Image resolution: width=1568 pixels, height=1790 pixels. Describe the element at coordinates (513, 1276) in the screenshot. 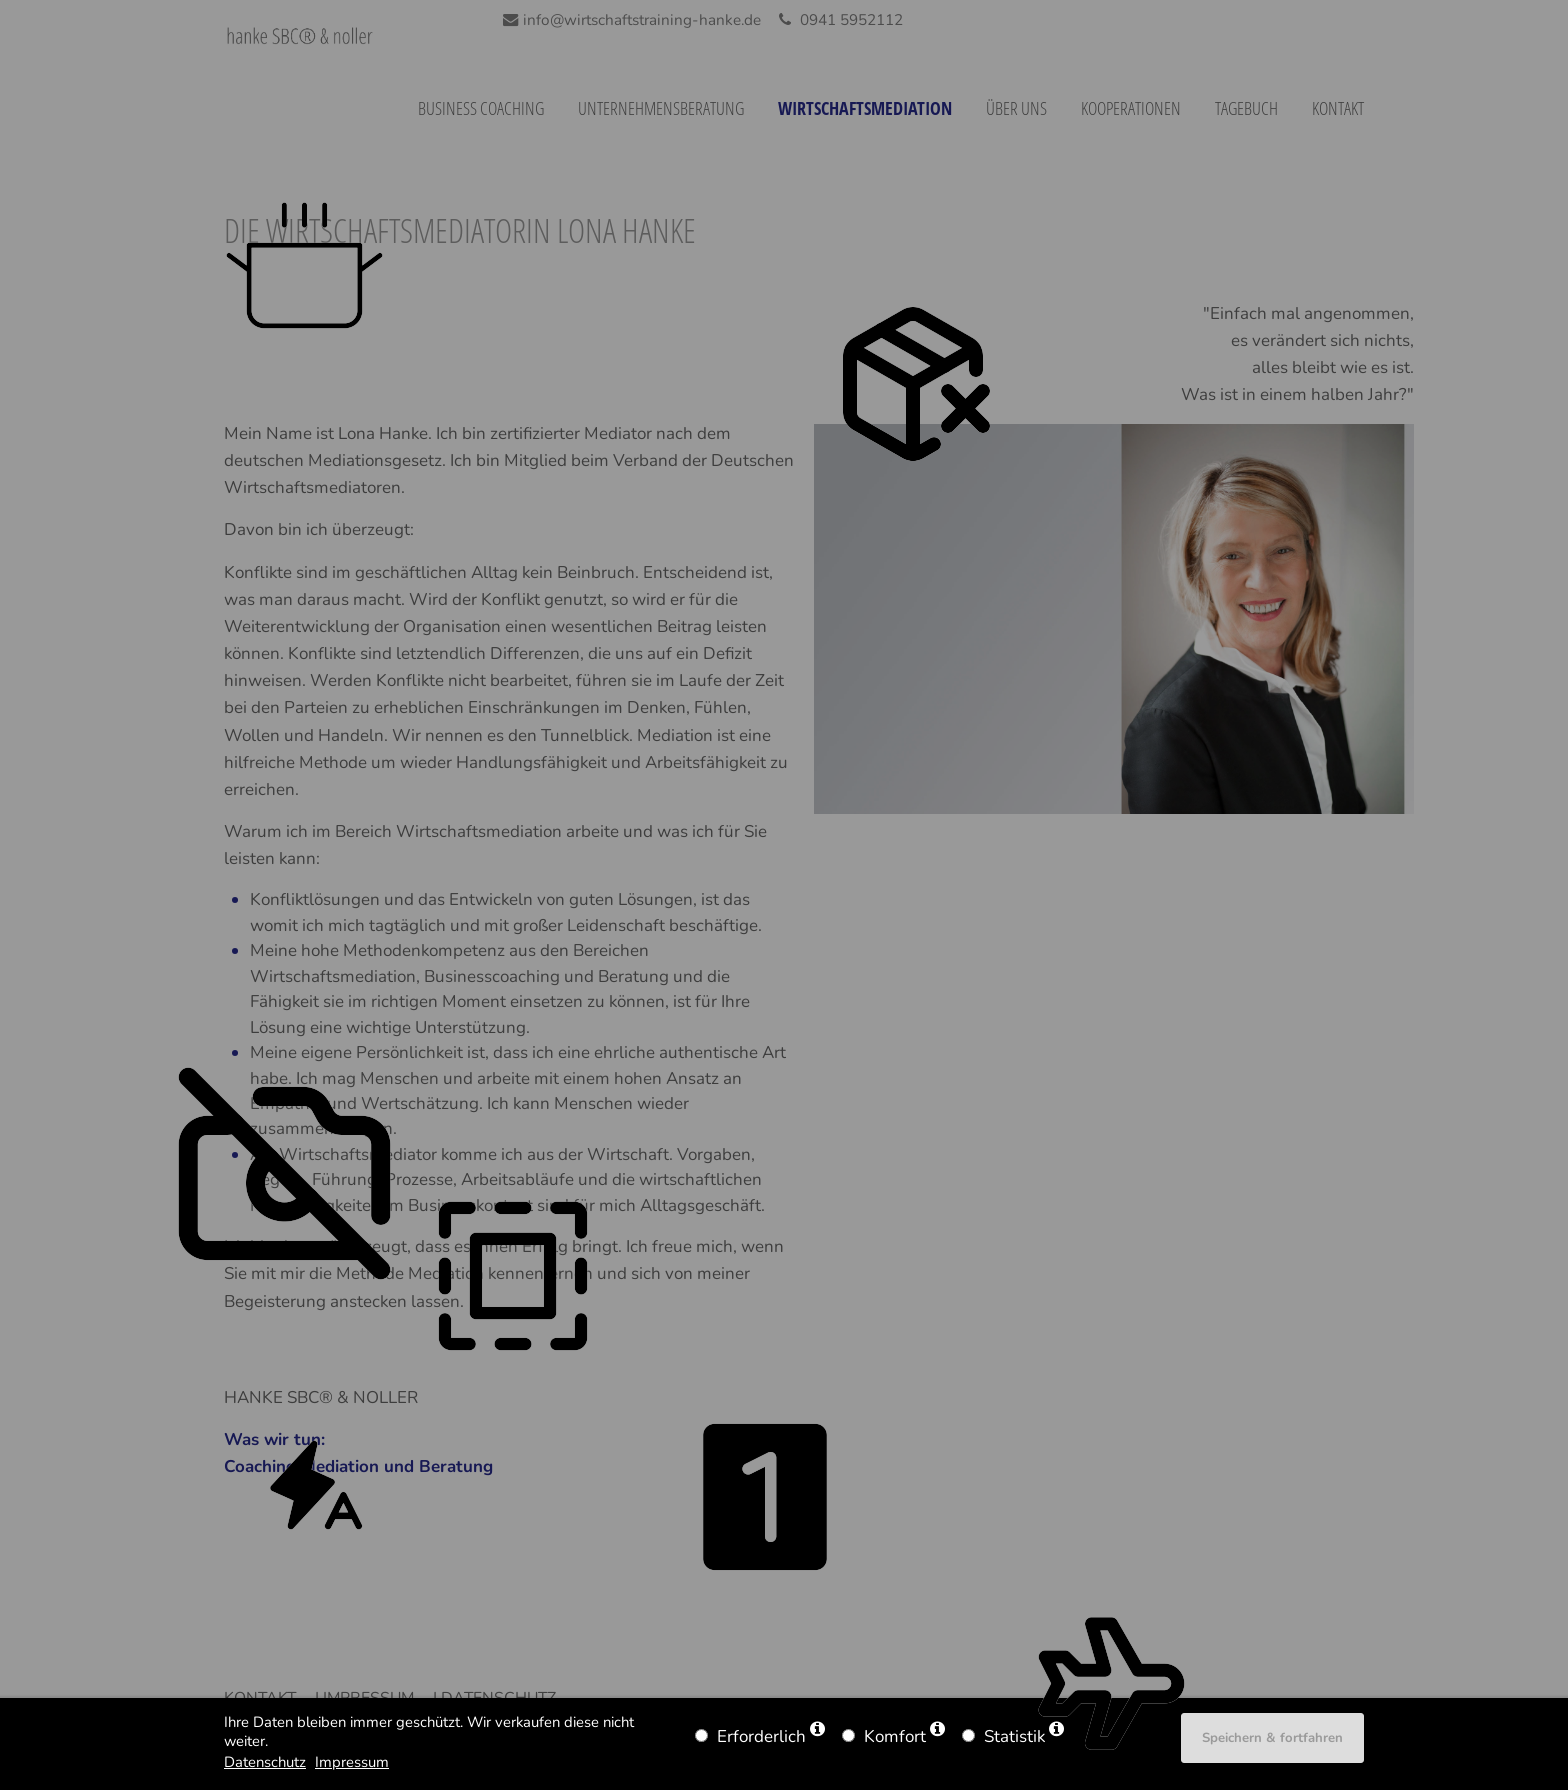

I see `select all items in the current view` at that location.